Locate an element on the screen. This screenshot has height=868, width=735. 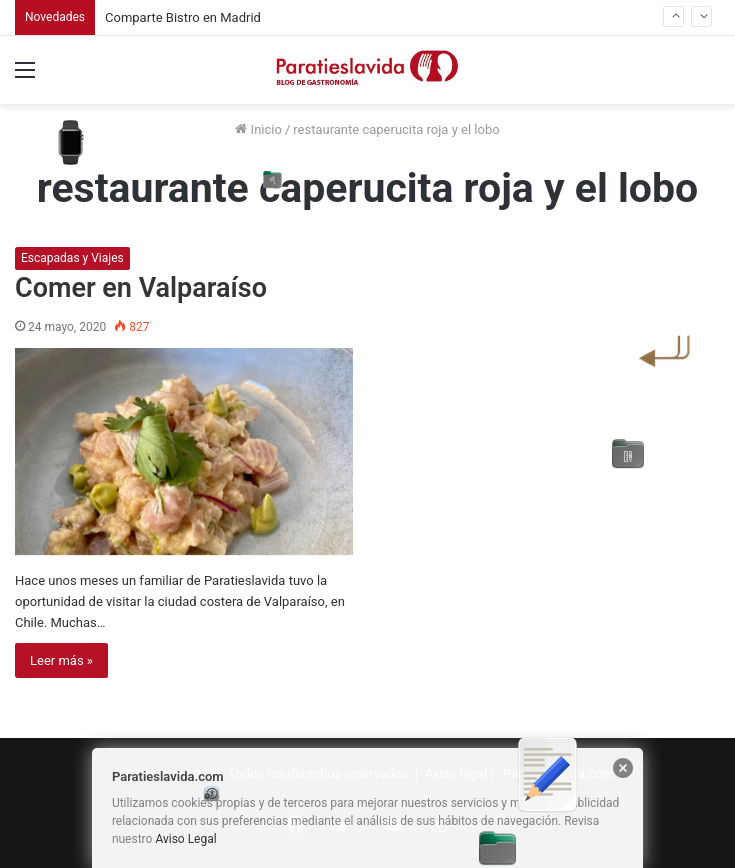
open voiceover accessibility settings is located at coordinates (211, 793).